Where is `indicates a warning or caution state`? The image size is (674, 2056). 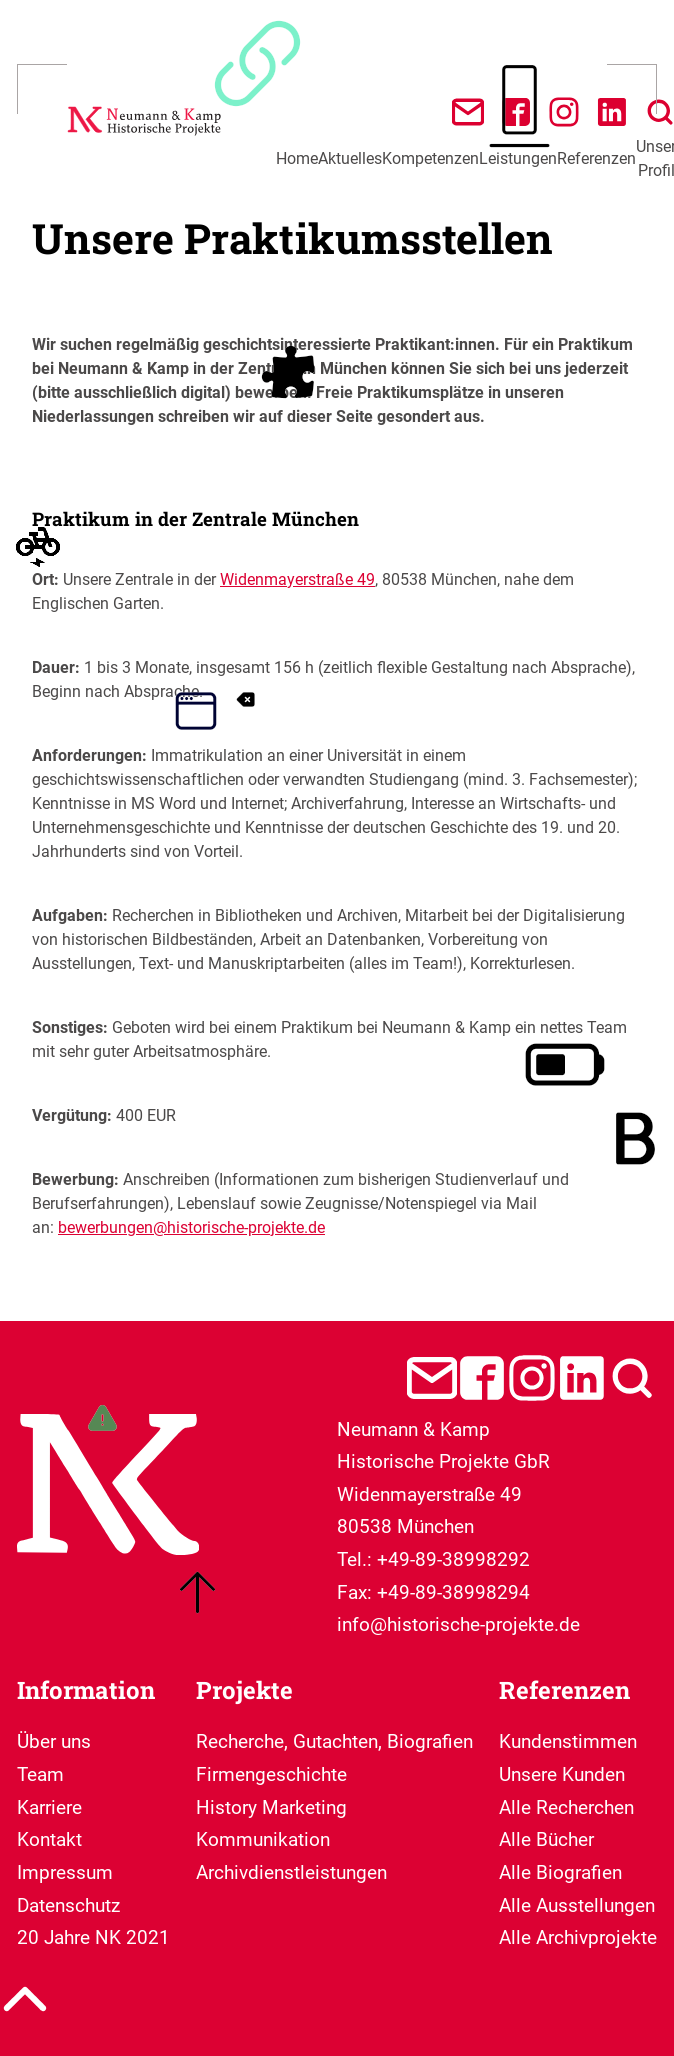 indicates a warning or caution state is located at coordinates (102, 1419).